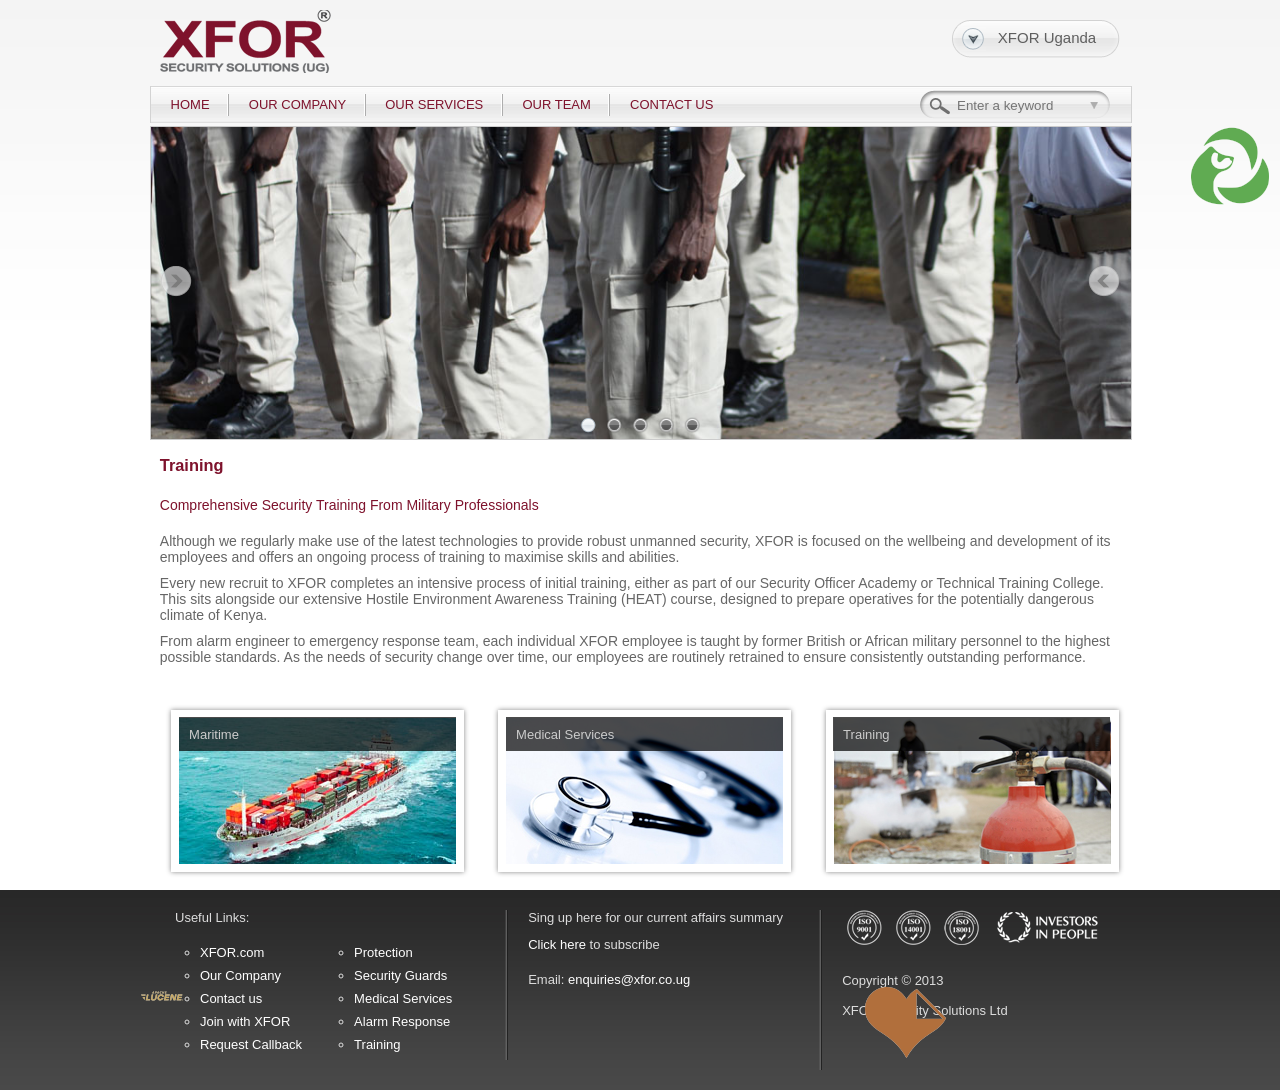 The height and width of the screenshot is (1090, 1280). What do you see at coordinates (905, 1022) in the screenshot?
I see `open ilovepdf website or app` at bounding box center [905, 1022].